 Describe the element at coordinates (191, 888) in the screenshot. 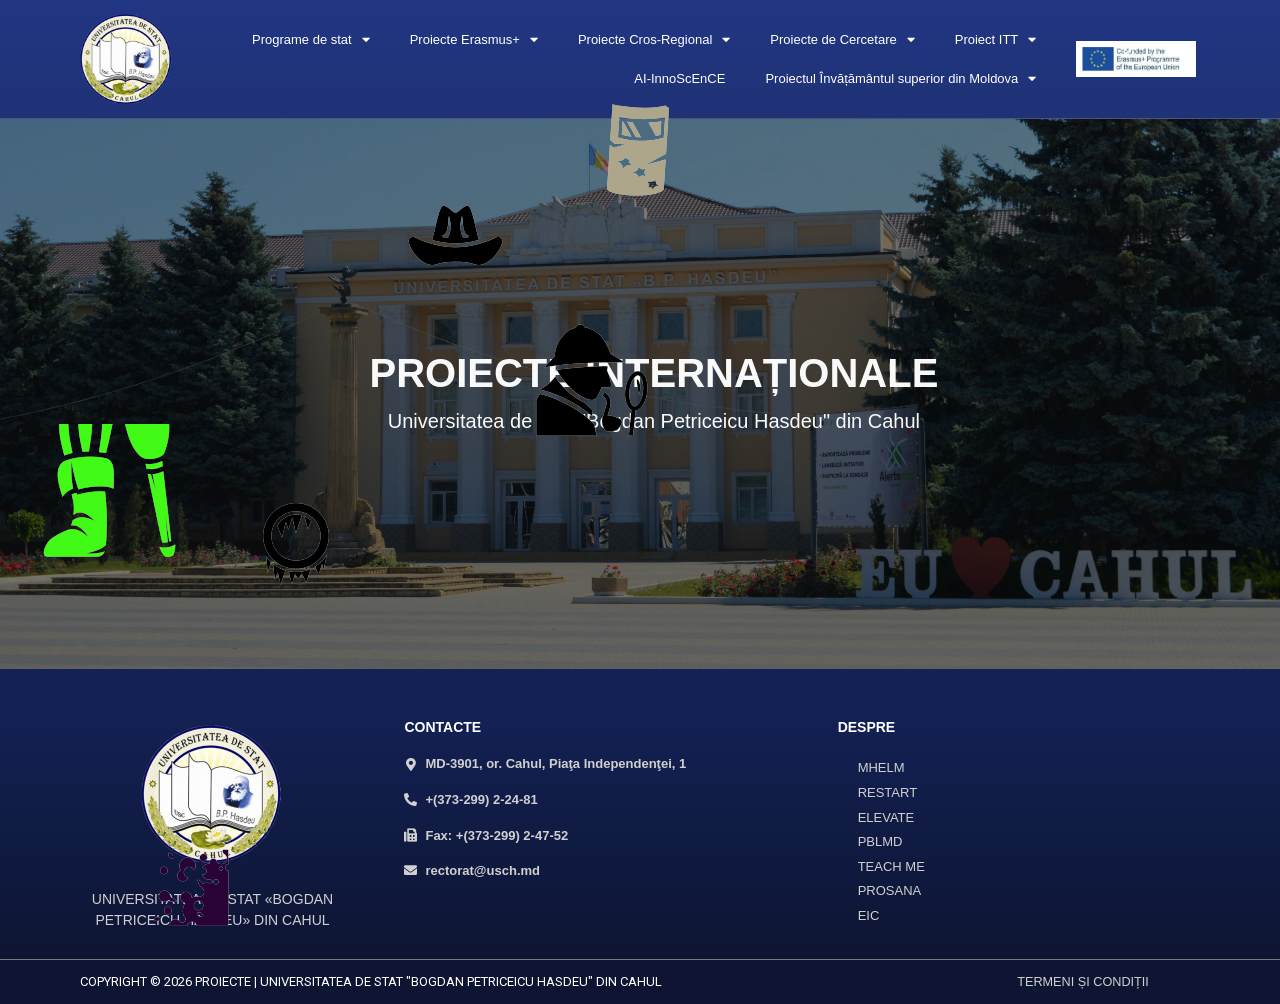

I see `indicates ink or paint splatter effect tool` at that location.